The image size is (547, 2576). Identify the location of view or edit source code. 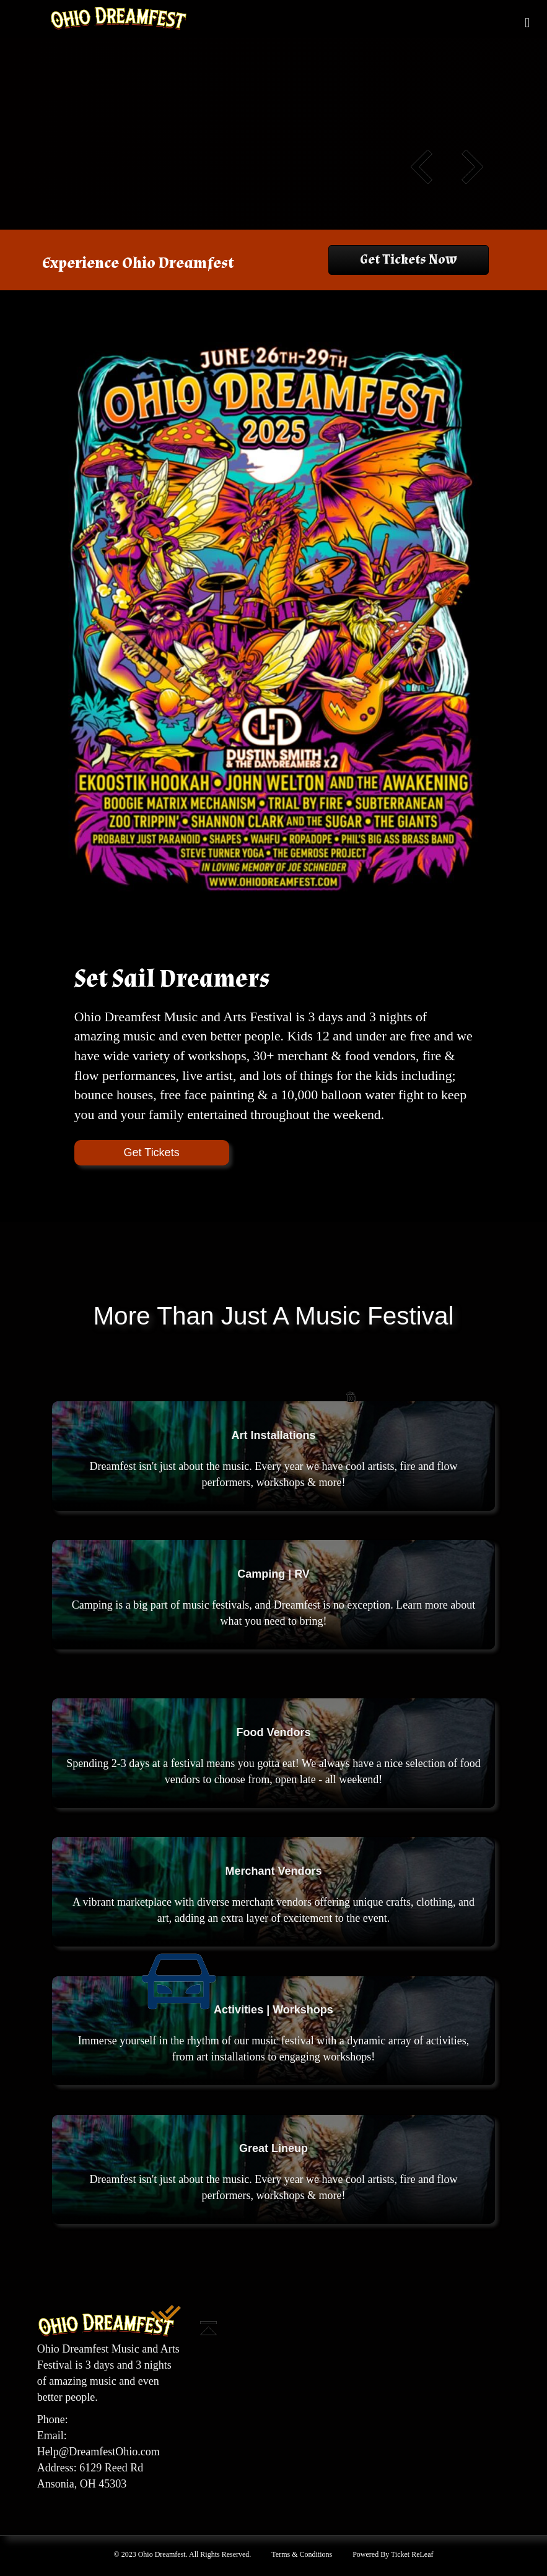
(447, 166).